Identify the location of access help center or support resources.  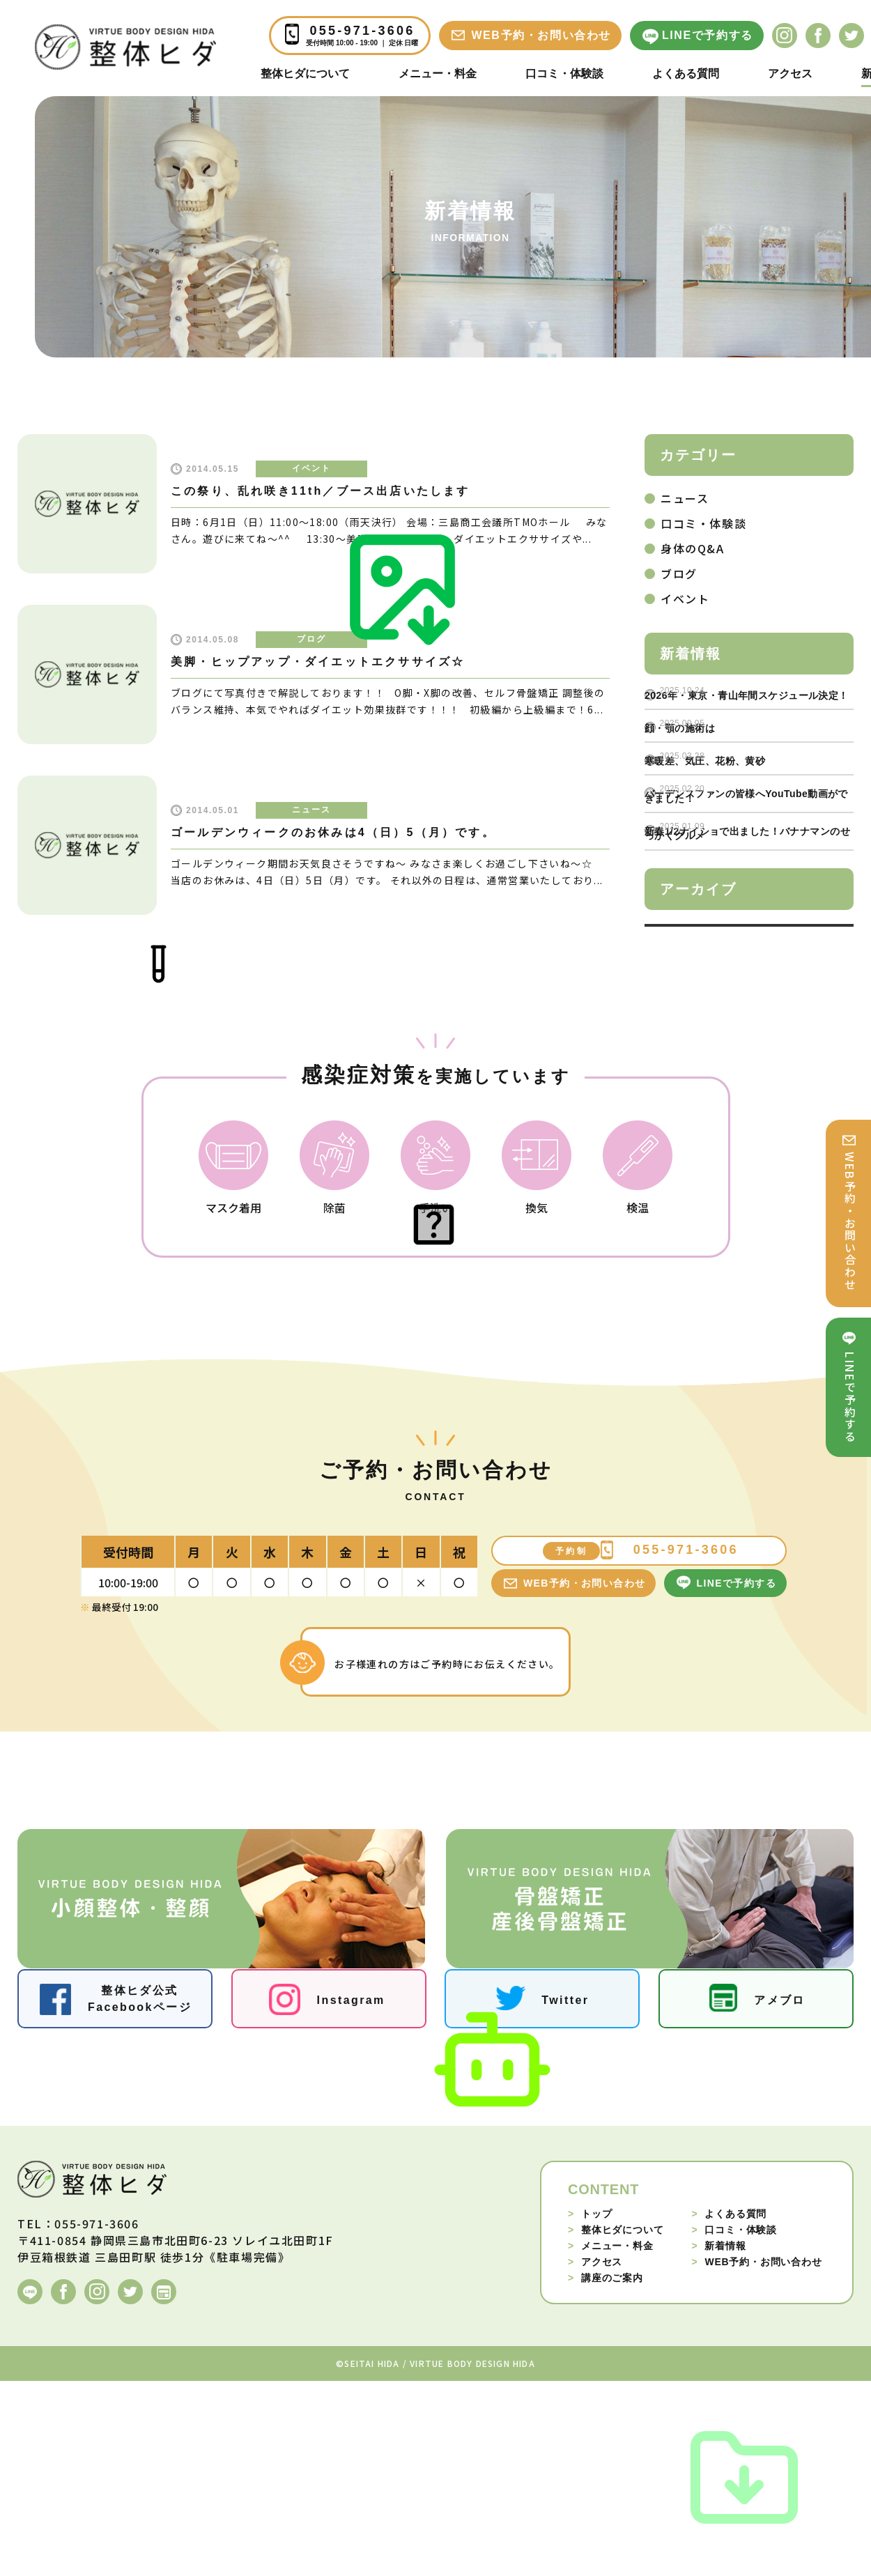
(433, 1224).